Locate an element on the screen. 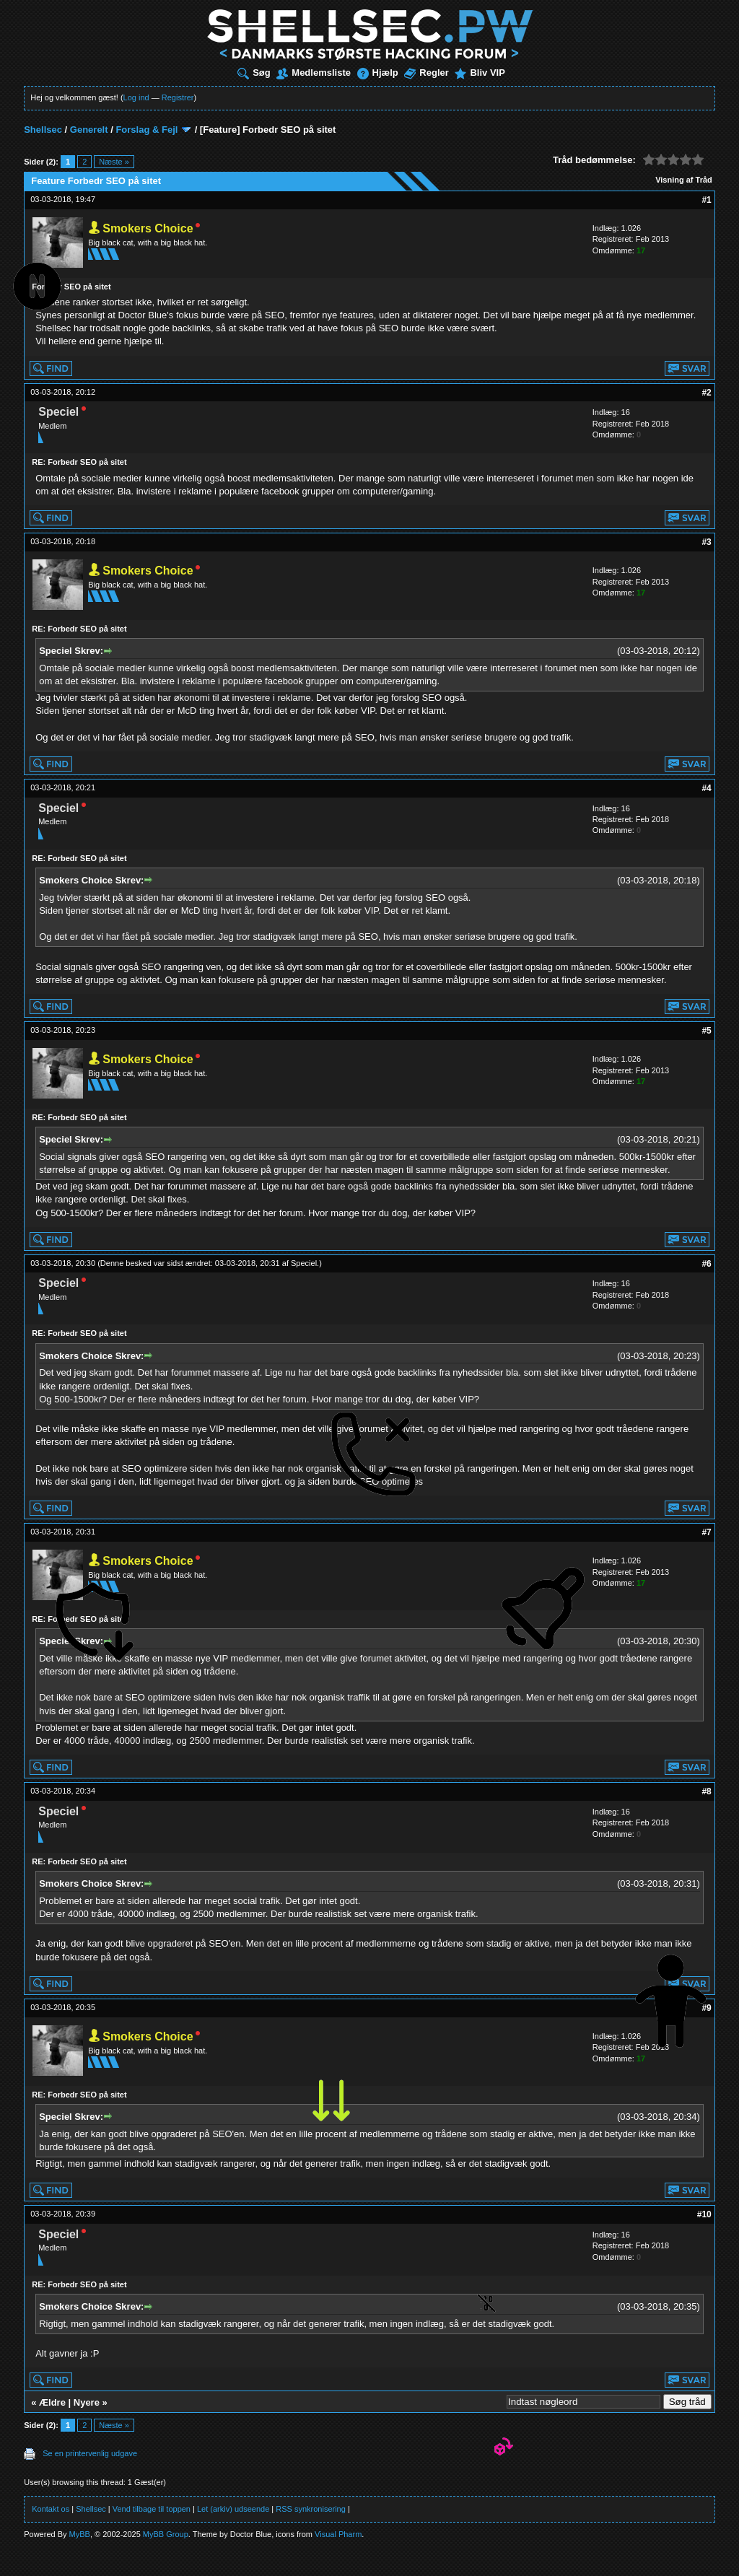 The height and width of the screenshot is (2576, 739). binary data or code view is disabled is located at coordinates (486, 2303).